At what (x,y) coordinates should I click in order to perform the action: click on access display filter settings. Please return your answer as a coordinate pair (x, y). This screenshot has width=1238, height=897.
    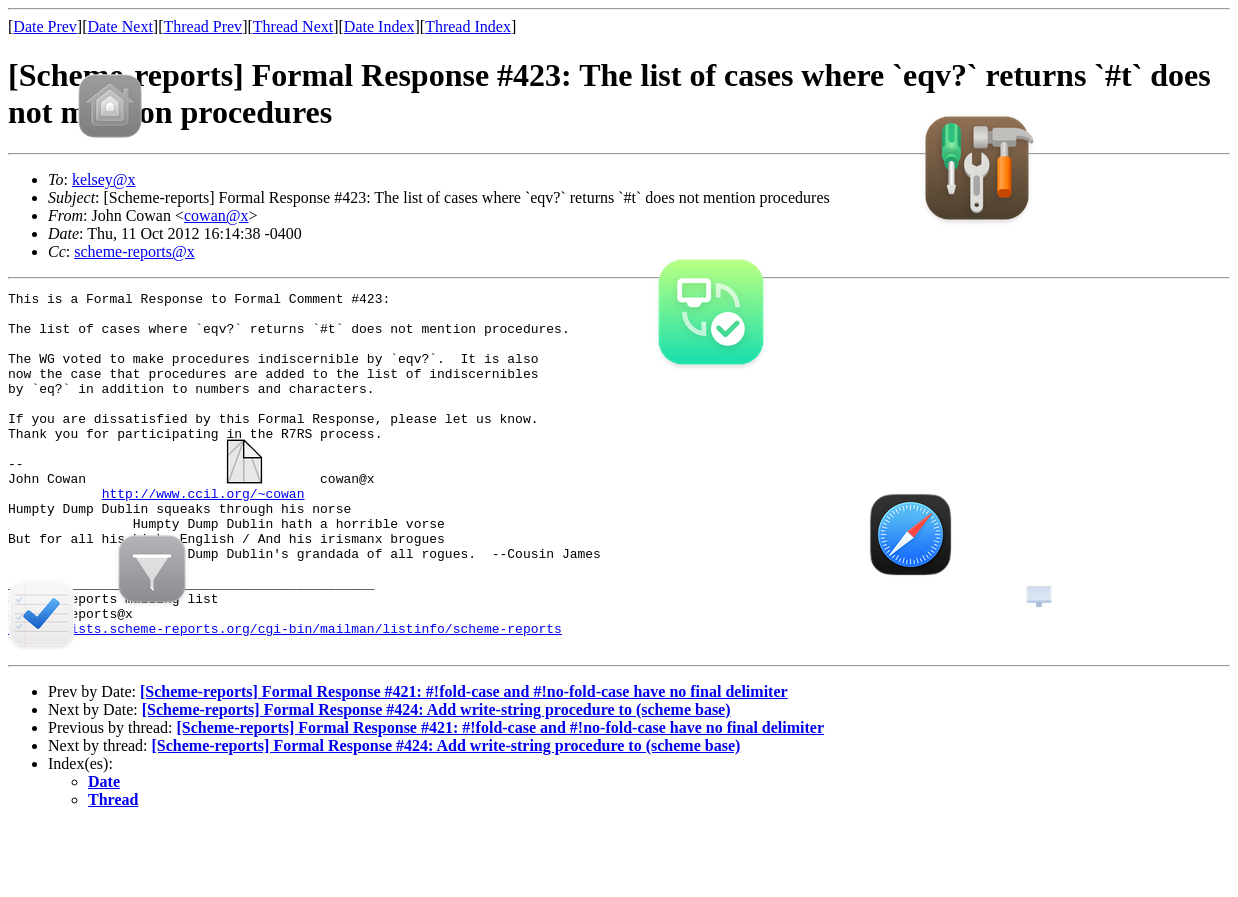
    Looking at the image, I should click on (152, 570).